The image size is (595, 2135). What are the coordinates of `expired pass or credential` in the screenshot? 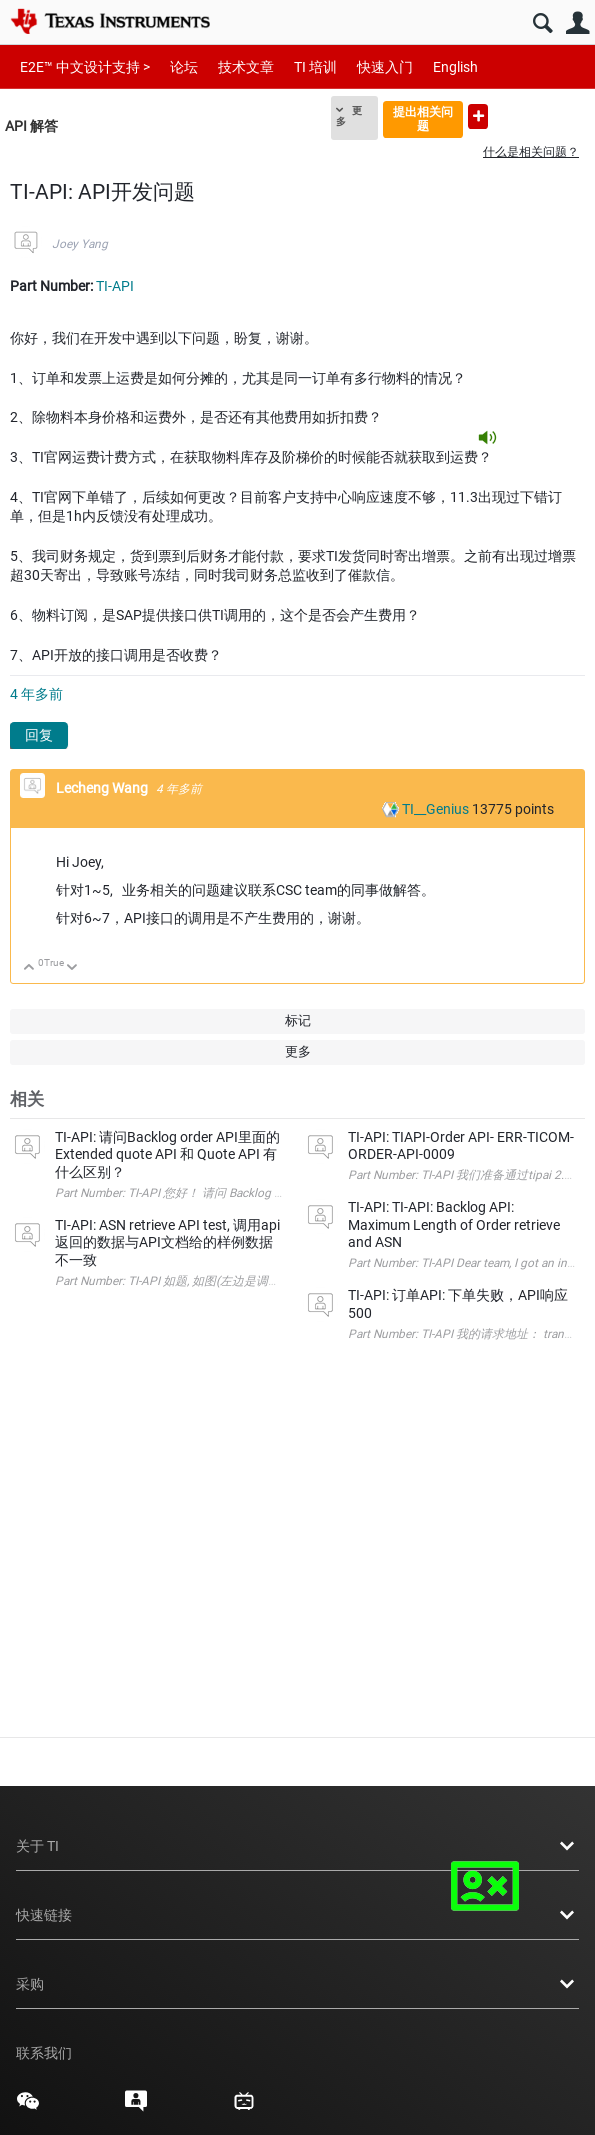 It's located at (485, 1886).